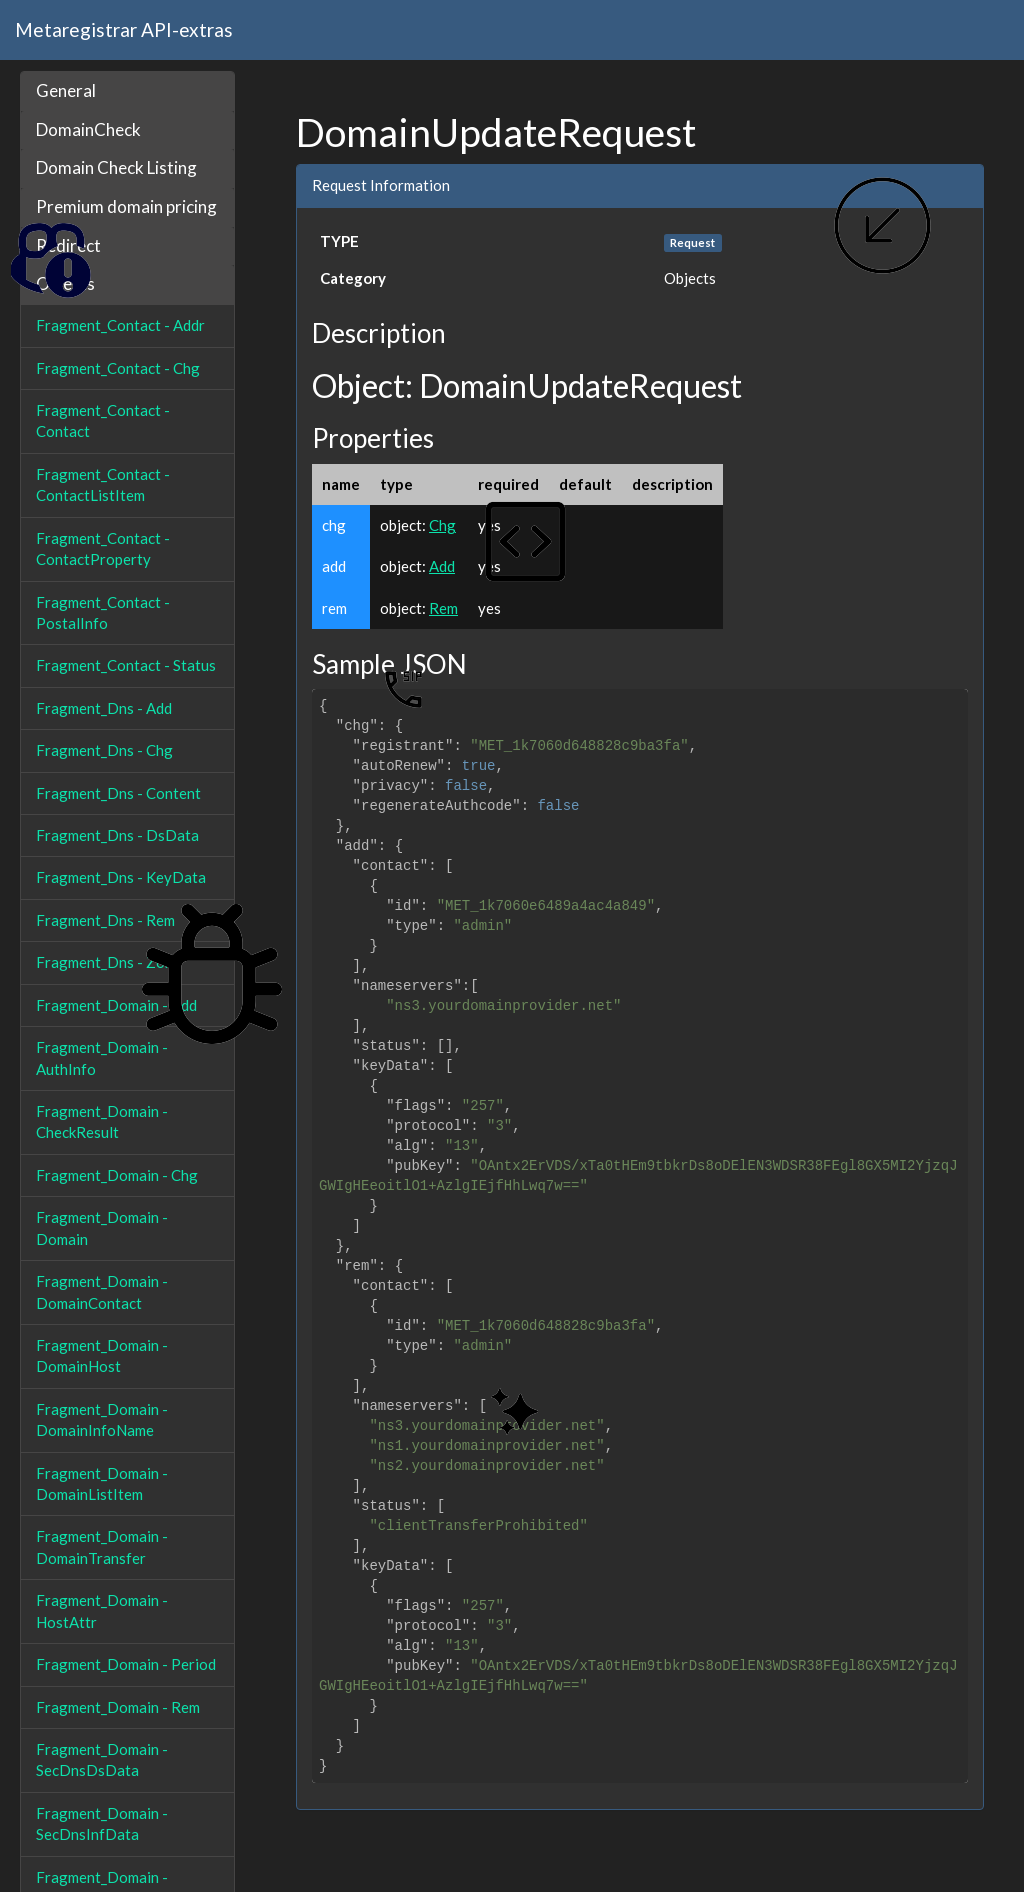 The height and width of the screenshot is (1892, 1024). Describe the element at coordinates (882, 225) in the screenshot. I see `navigate to previous or lower-left content` at that location.